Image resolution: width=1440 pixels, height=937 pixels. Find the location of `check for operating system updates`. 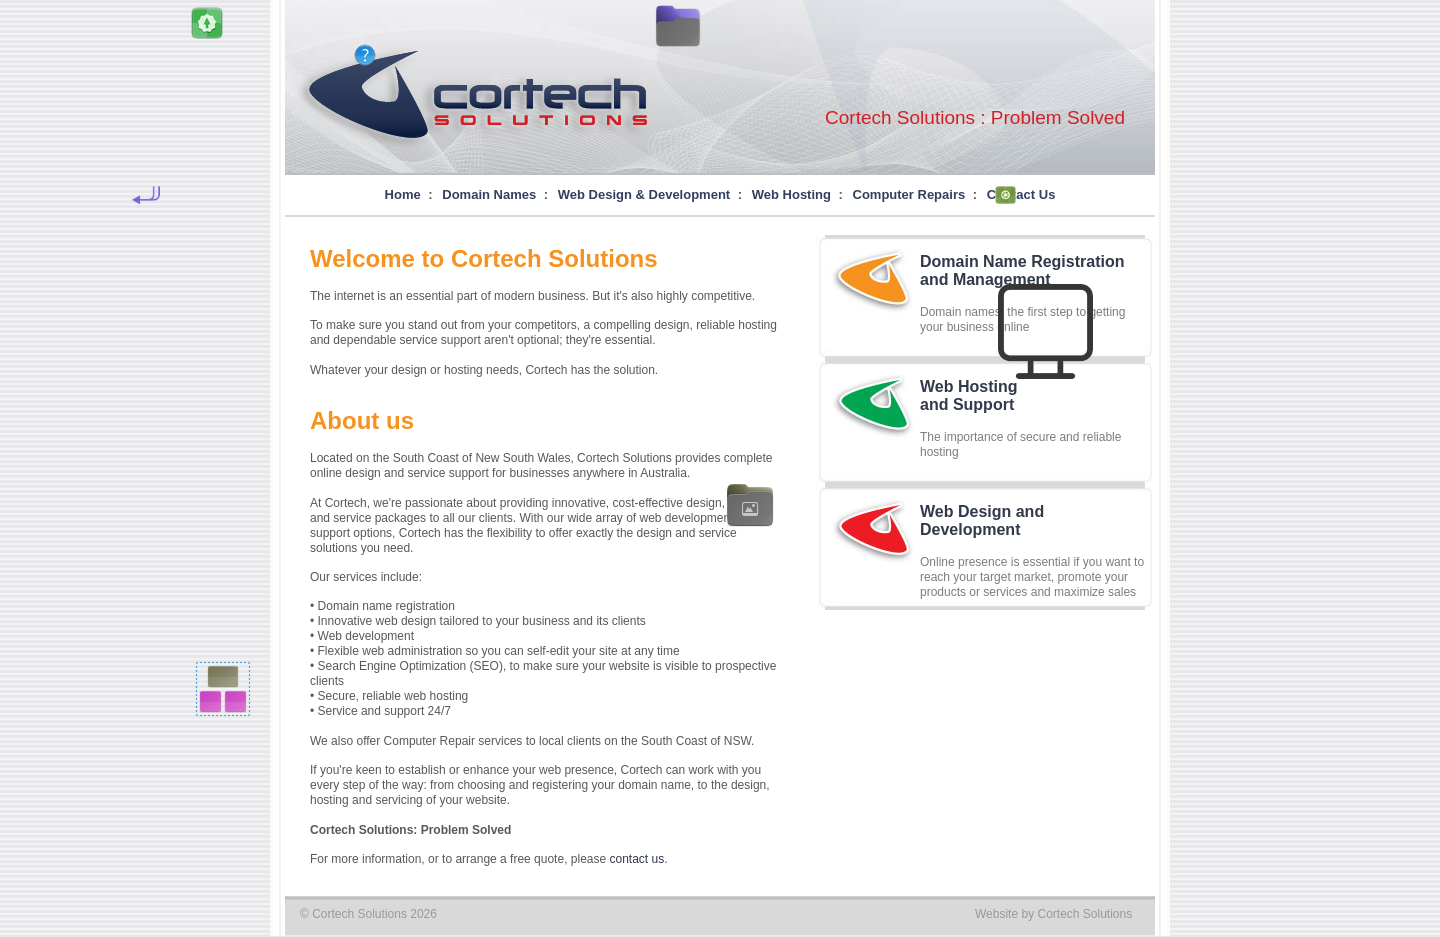

check for operating system updates is located at coordinates (207, 23).